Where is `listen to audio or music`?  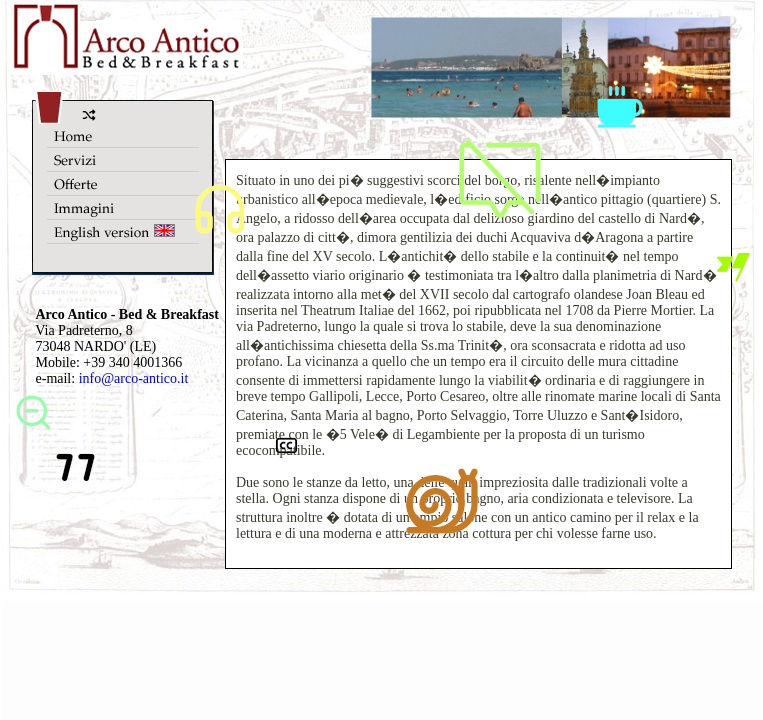 listen to audio or music is located at coordinates (220, 209).